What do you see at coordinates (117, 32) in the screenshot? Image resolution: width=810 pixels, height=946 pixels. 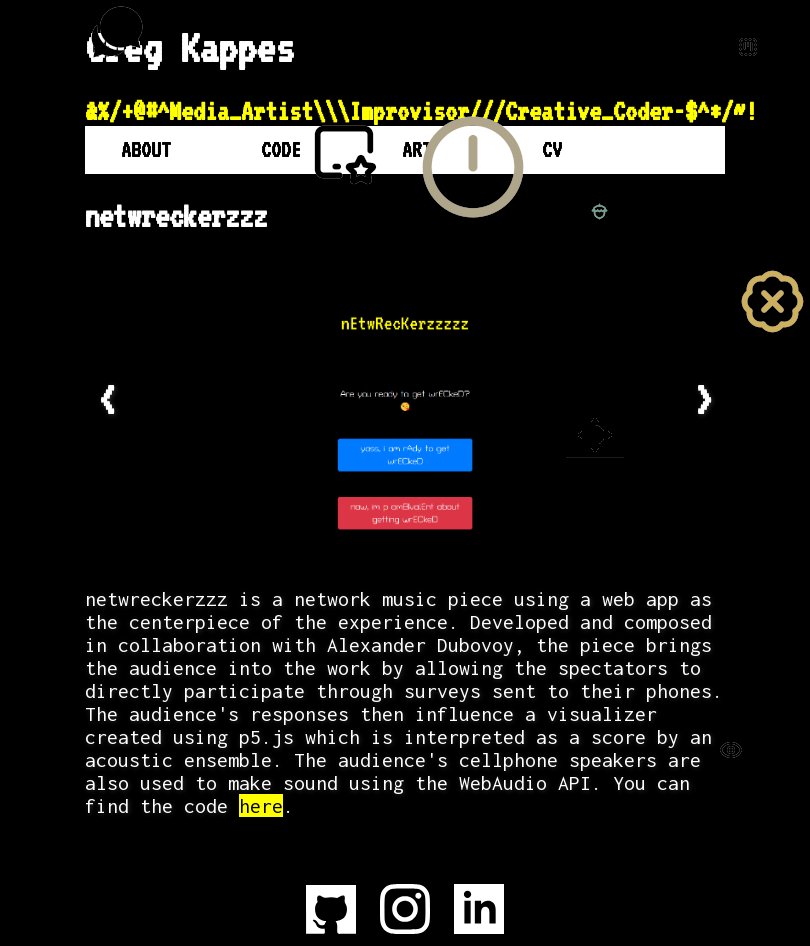 I see `open messaging or chat` at bounding box center [117, 32].